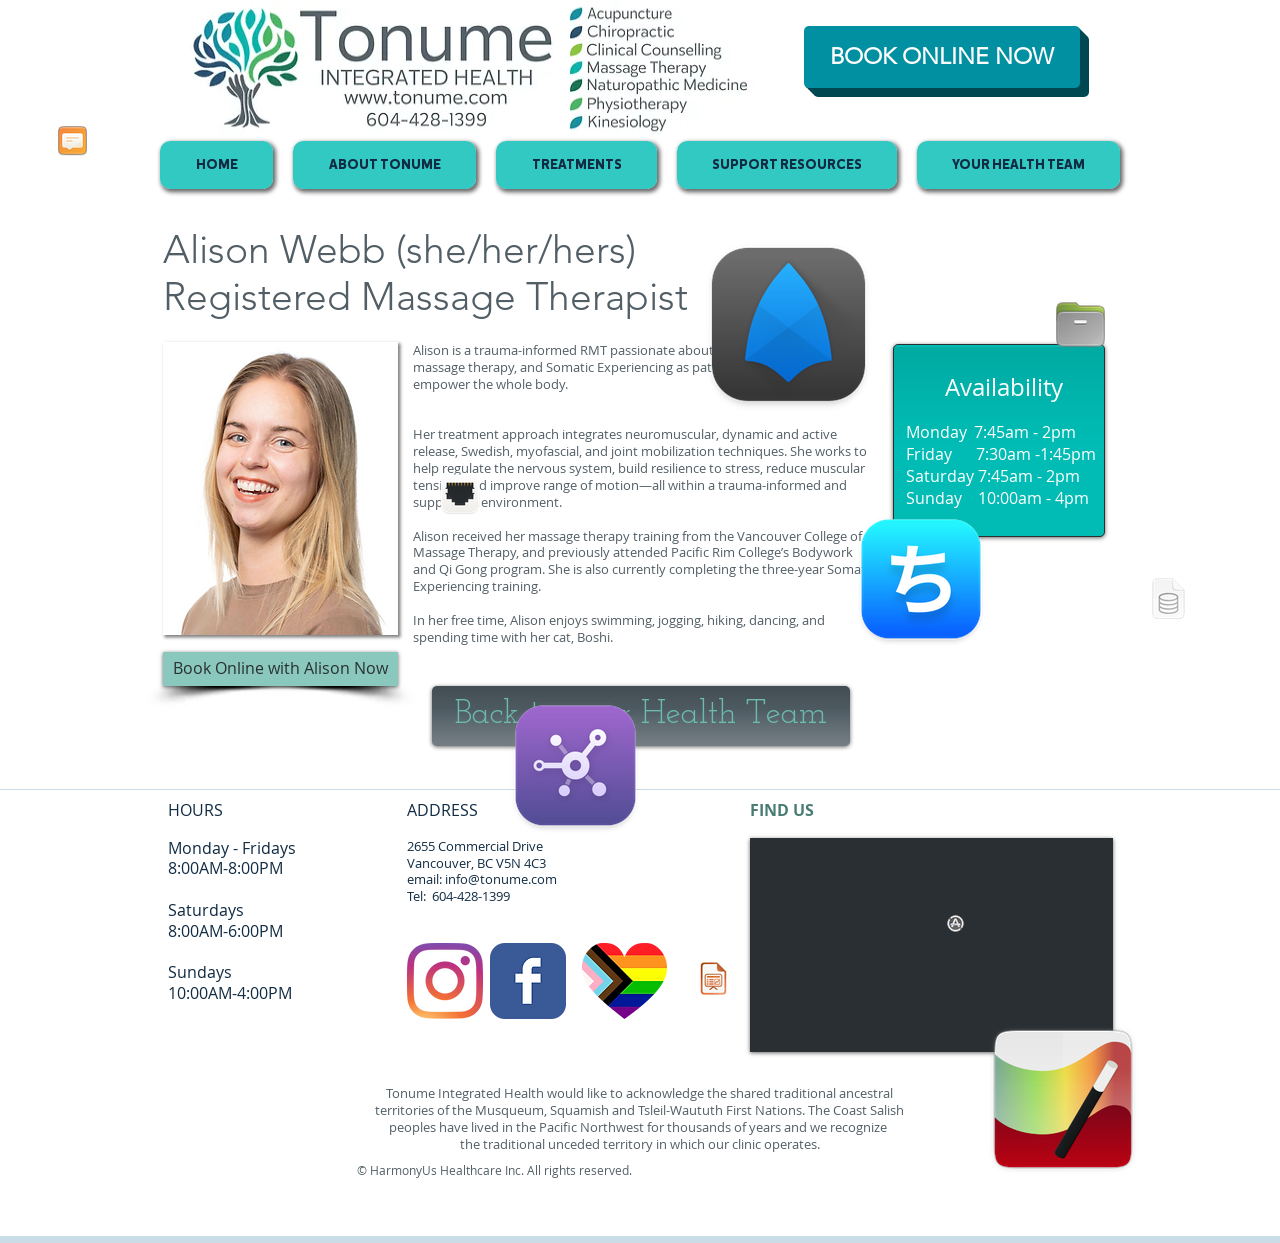  What do you see at coordinates (955, 923) in the screenshot?
I see `open the software updater application` at bounding box center [955, 923].